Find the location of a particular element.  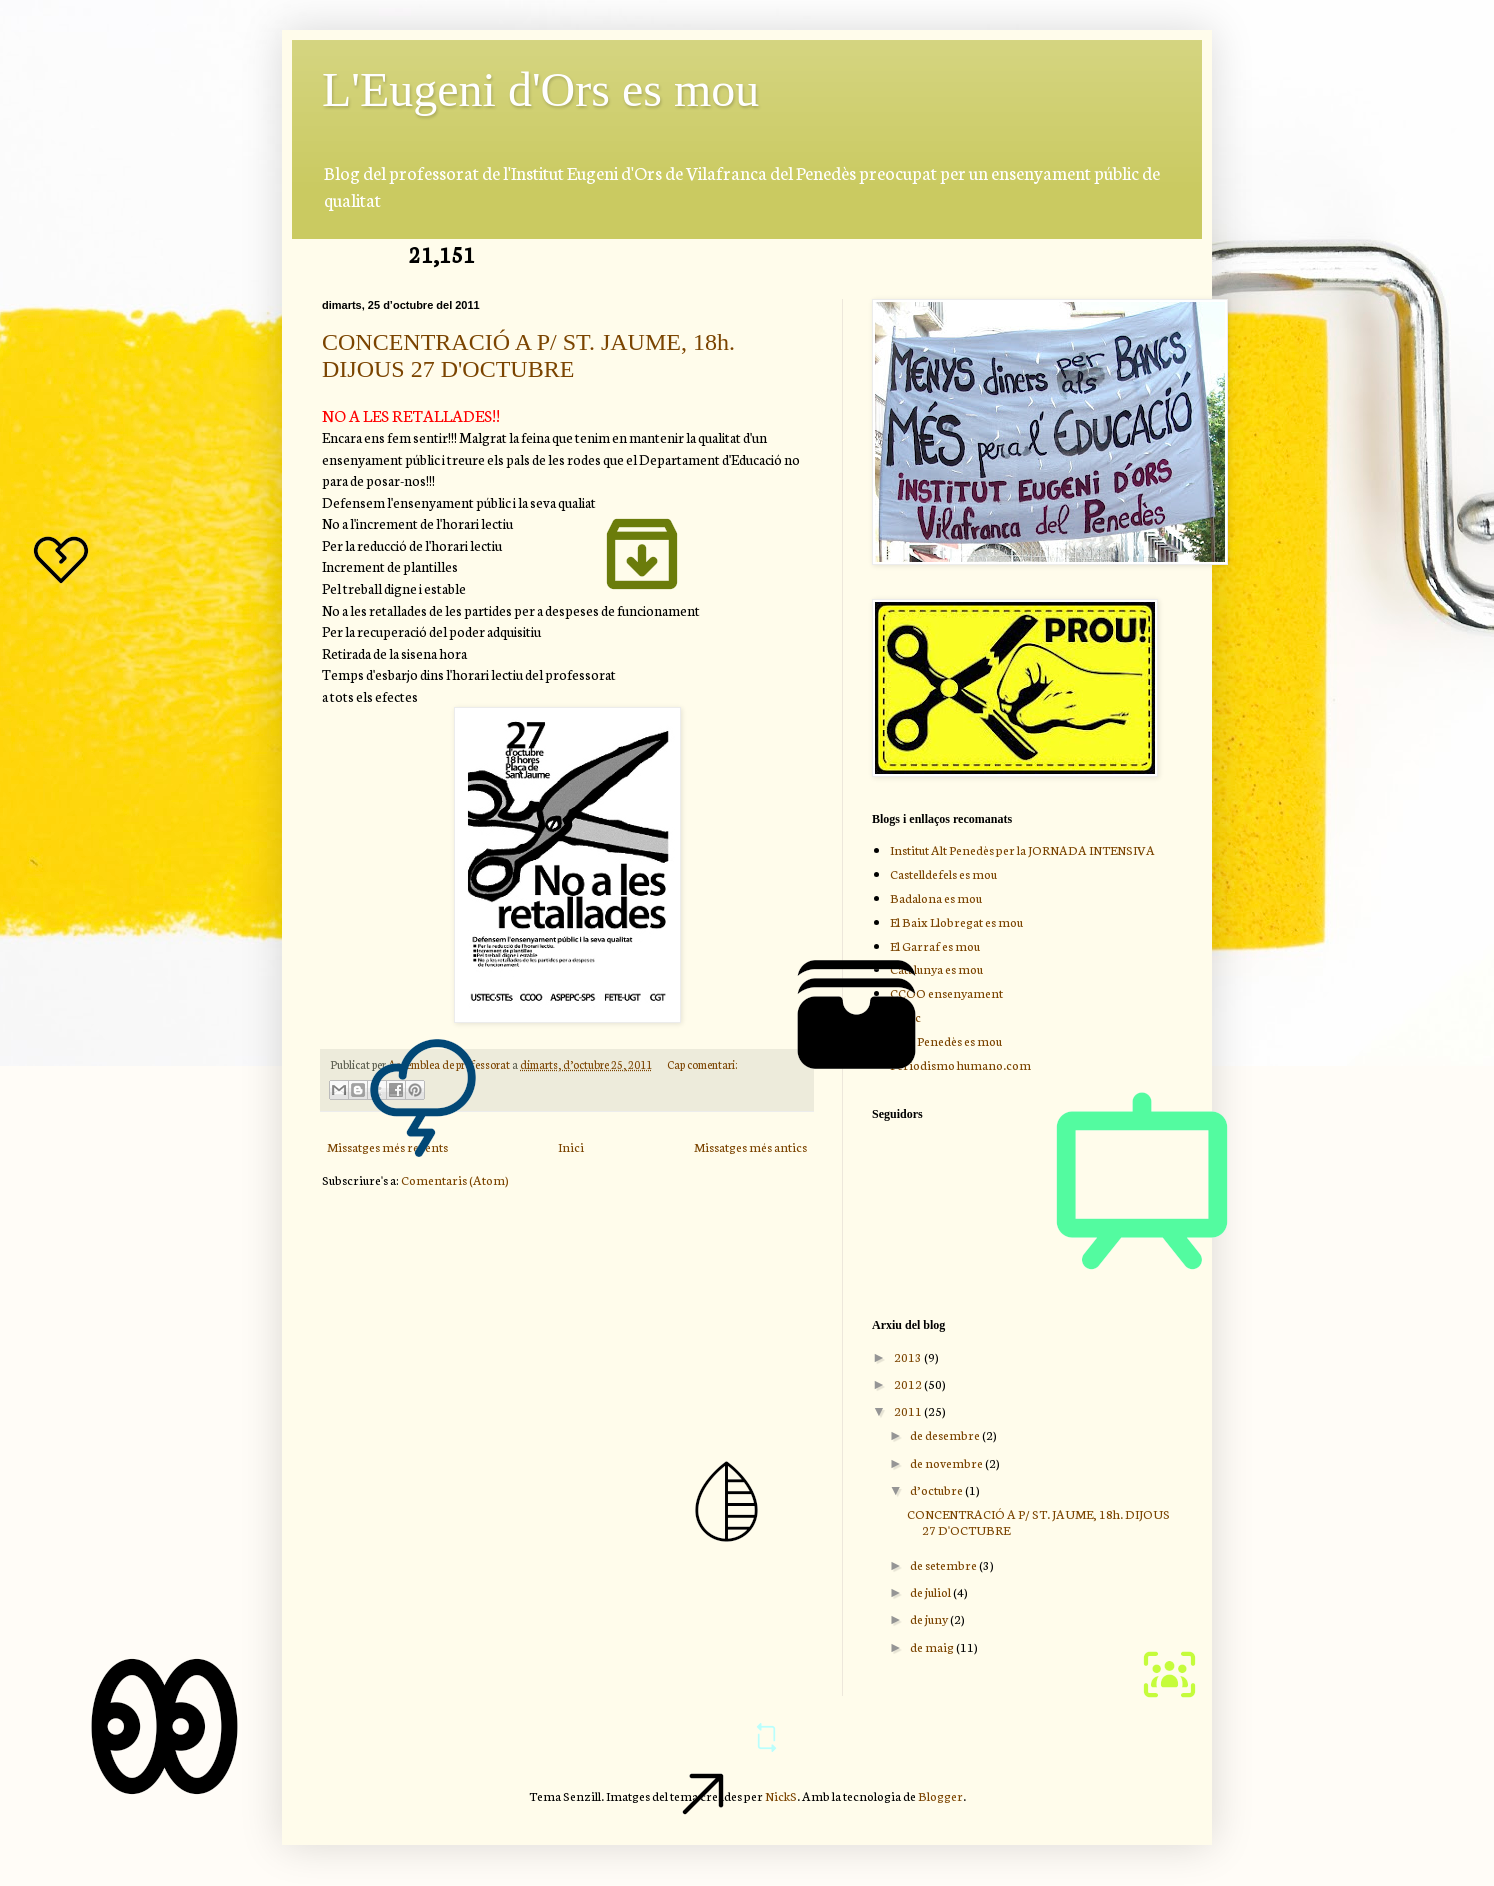

scan or detect people in frame is located at coordinates (1169, 1674).